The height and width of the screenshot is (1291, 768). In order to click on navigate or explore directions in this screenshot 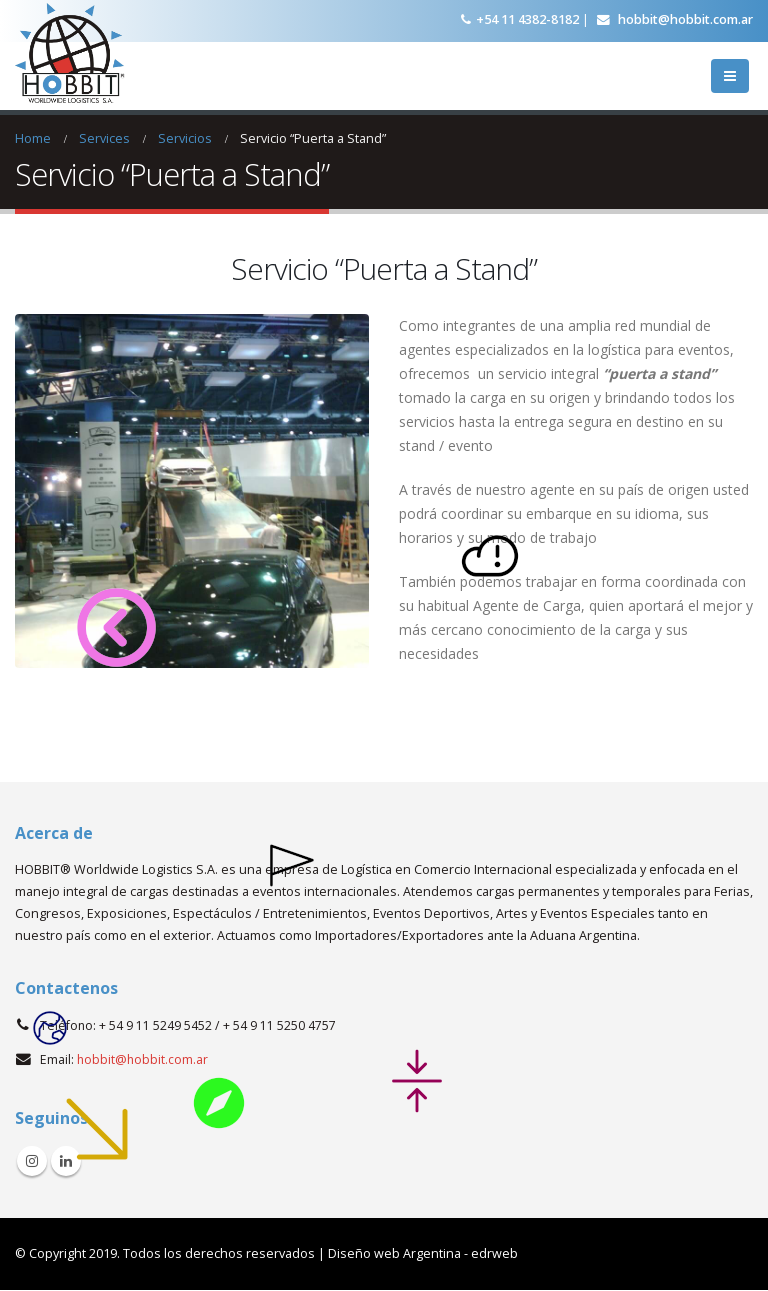, I will do `click(219, 1103)`.